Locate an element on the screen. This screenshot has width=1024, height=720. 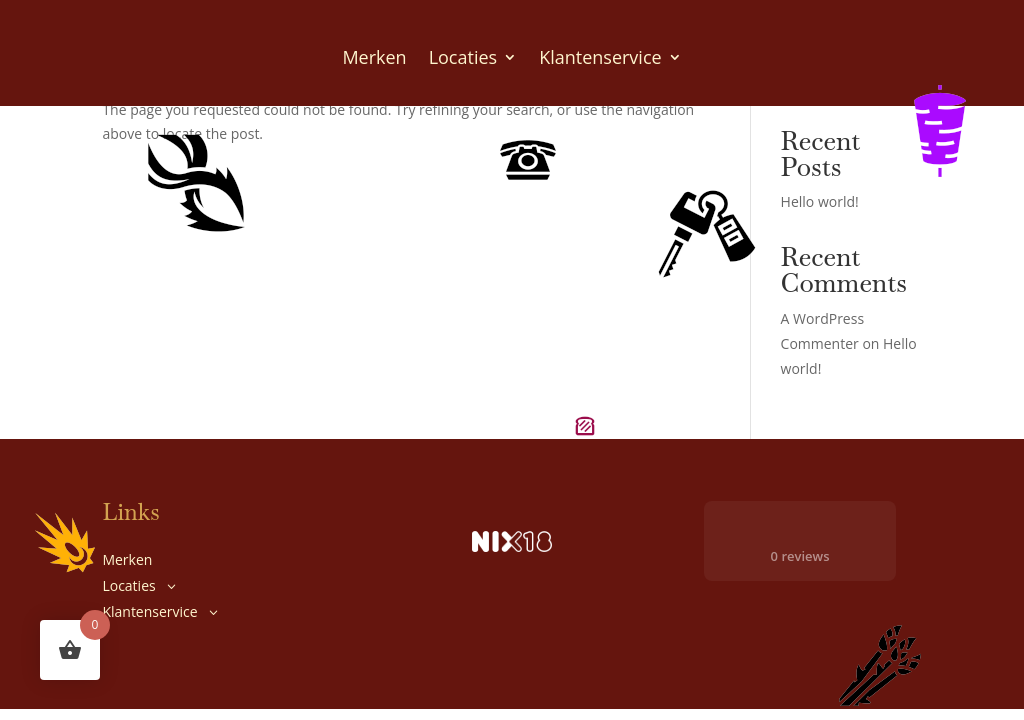
toast or burn food item in a cooking game is located at coordinates (585, 426).